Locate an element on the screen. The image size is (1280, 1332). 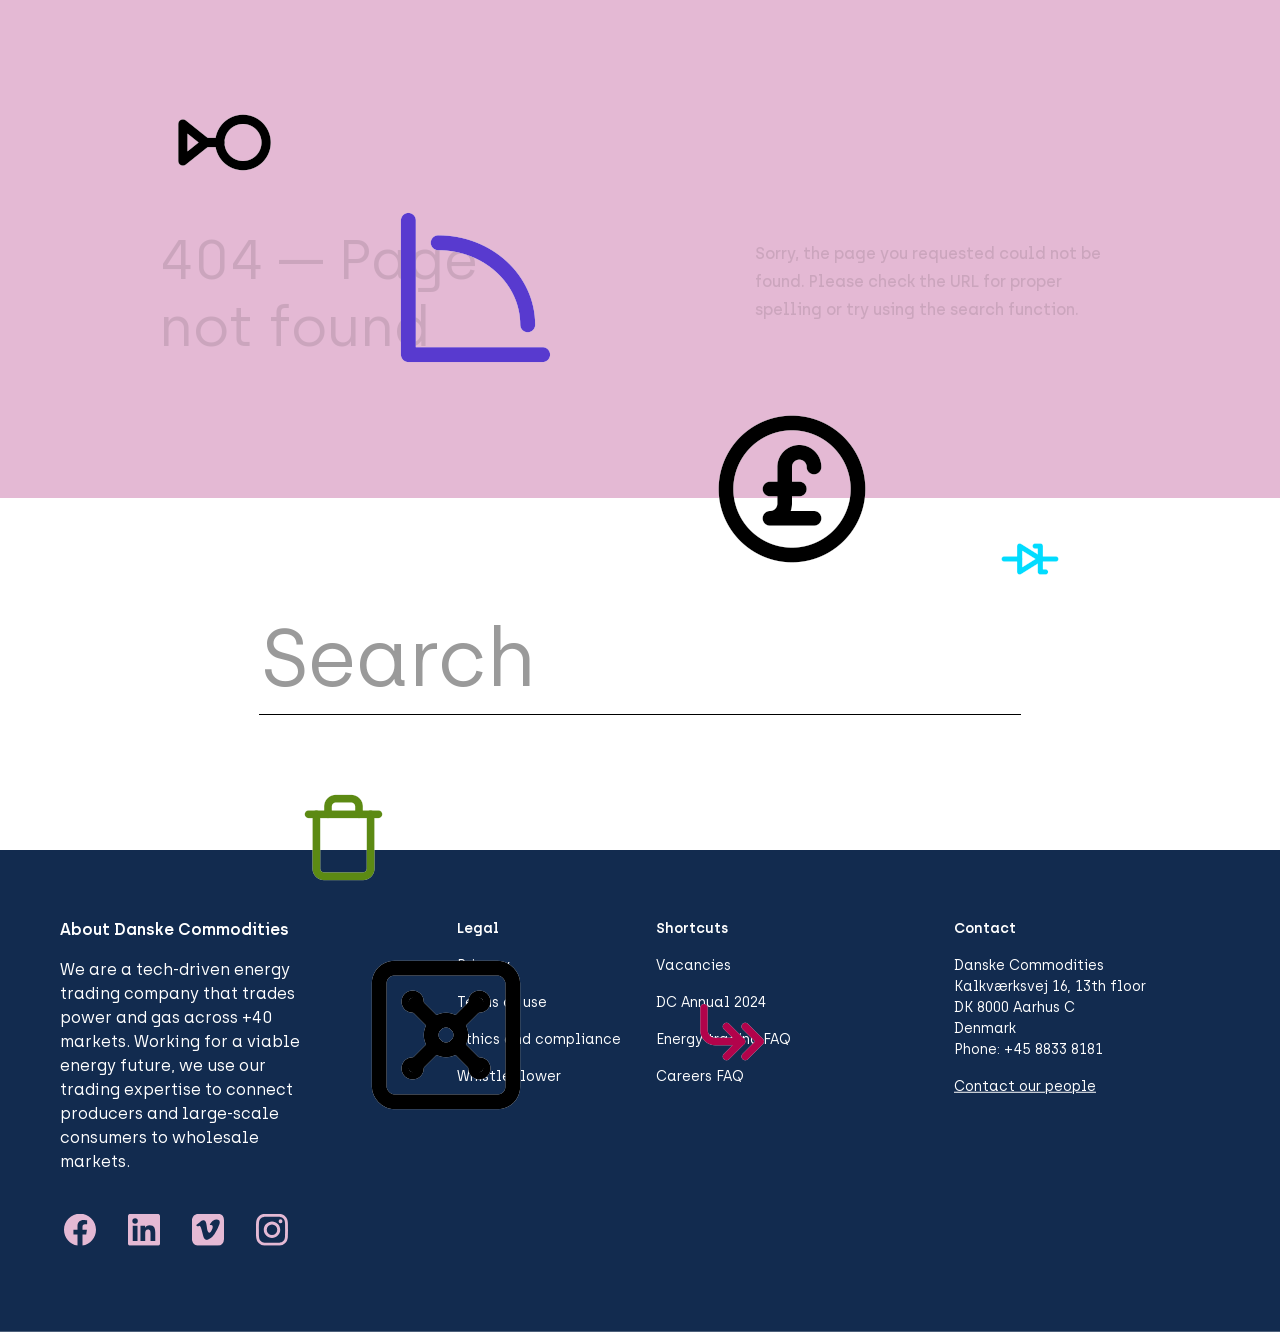
view production possibility frontier chart is located at coordinates (475, 287).